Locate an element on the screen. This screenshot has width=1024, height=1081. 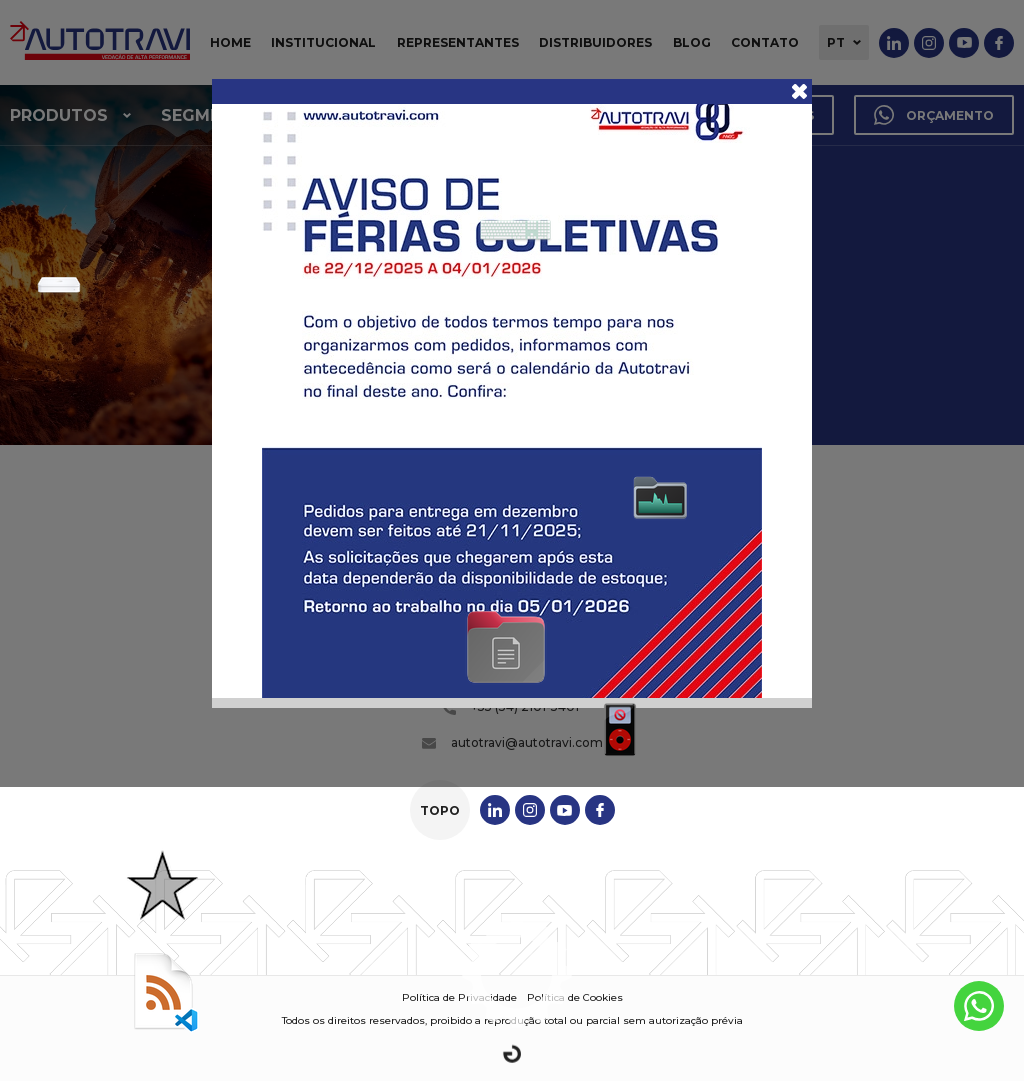
access time capsule backup settings is located at coordinates (59, 282).